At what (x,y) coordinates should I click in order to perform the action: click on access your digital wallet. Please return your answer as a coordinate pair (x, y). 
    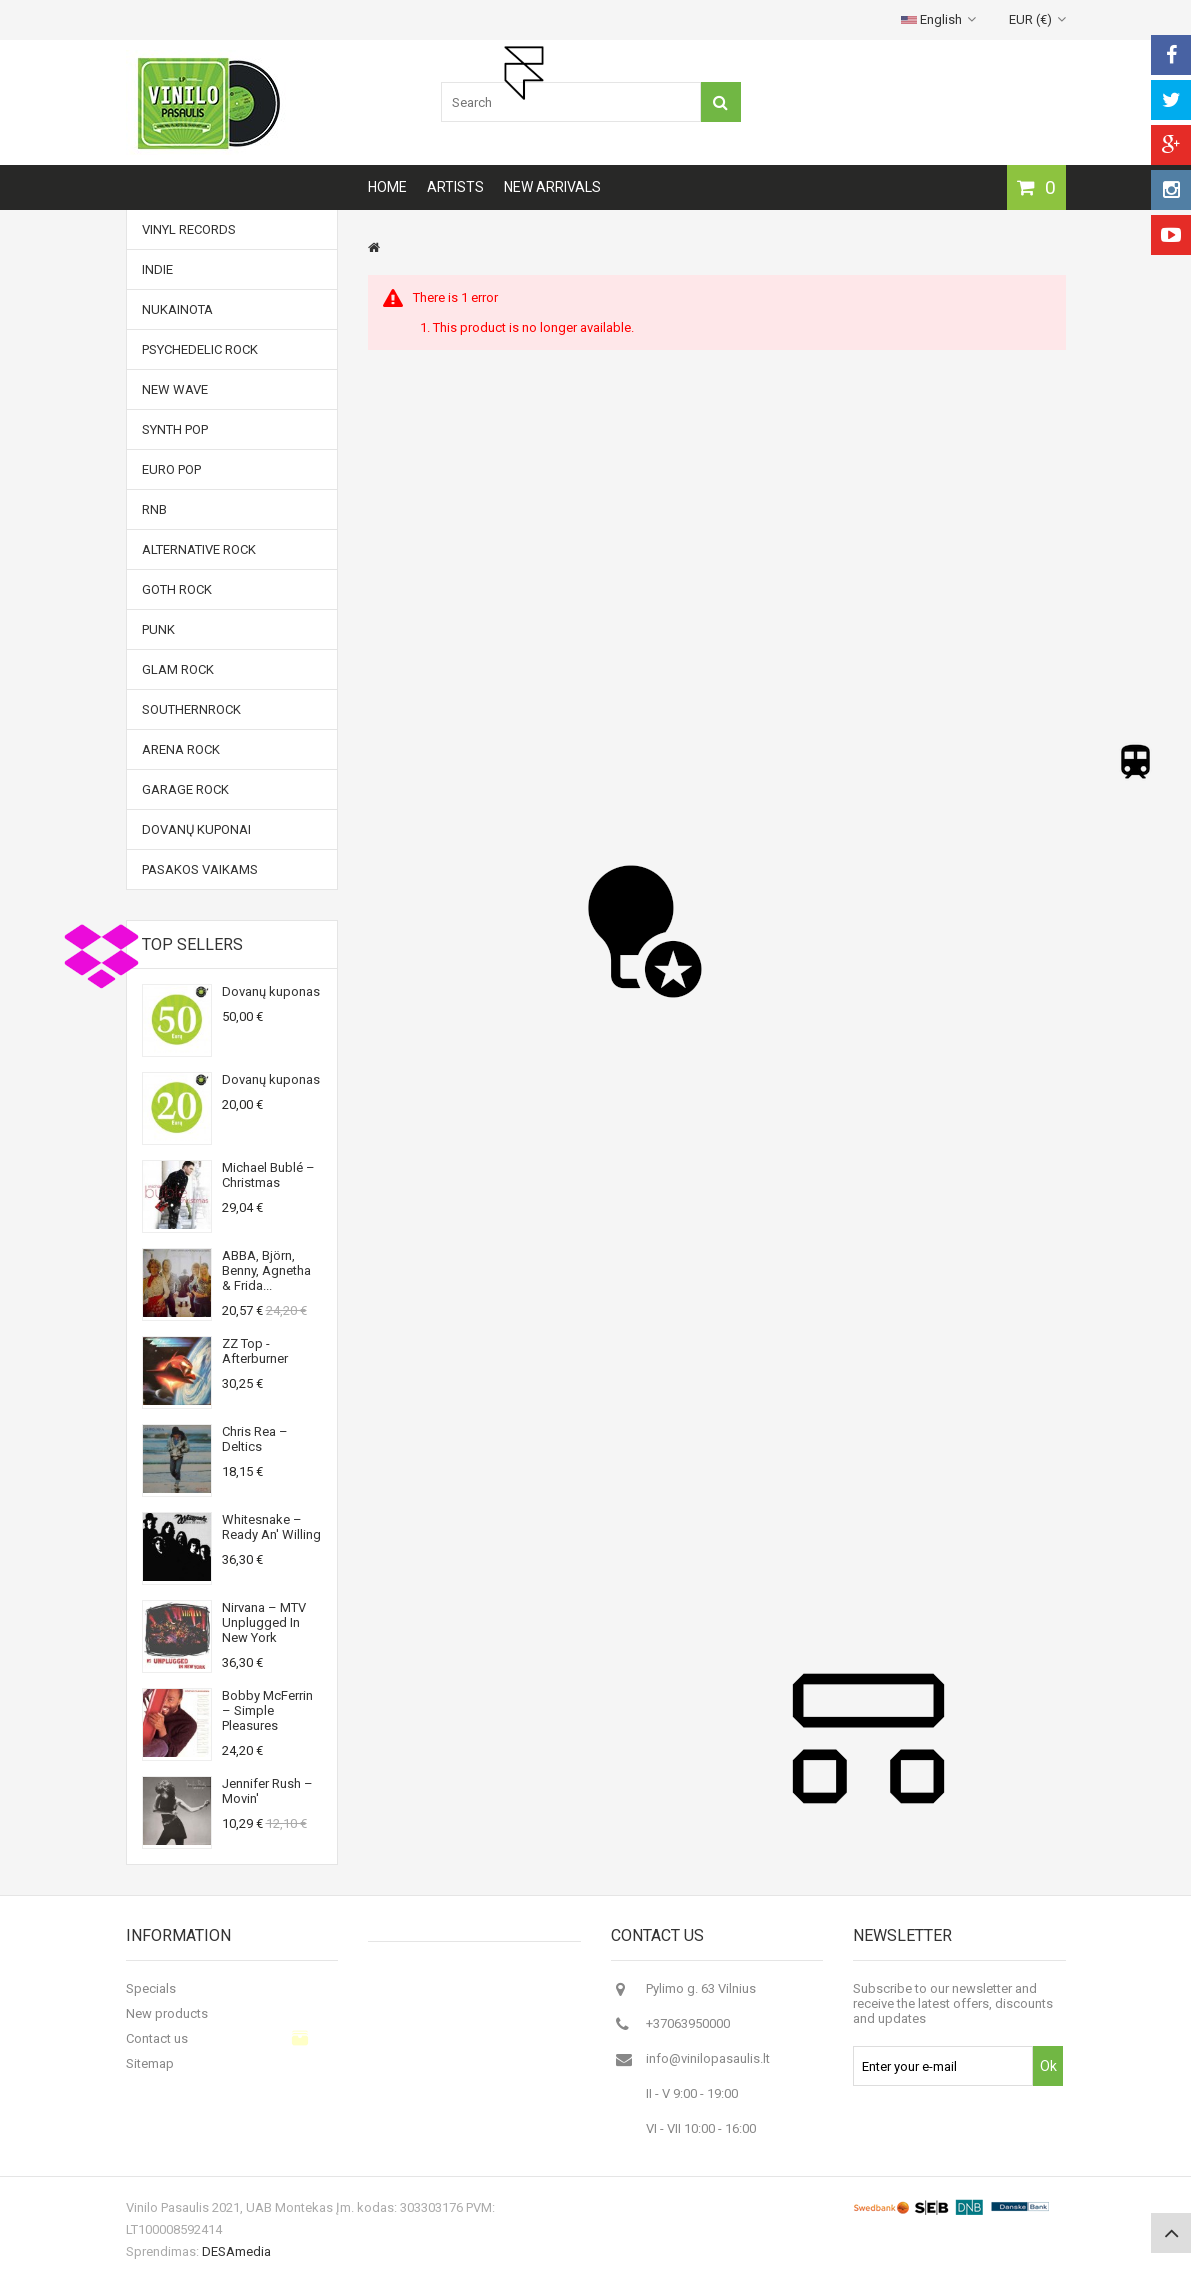
    Looking at the image, I should click on (300, 2038).